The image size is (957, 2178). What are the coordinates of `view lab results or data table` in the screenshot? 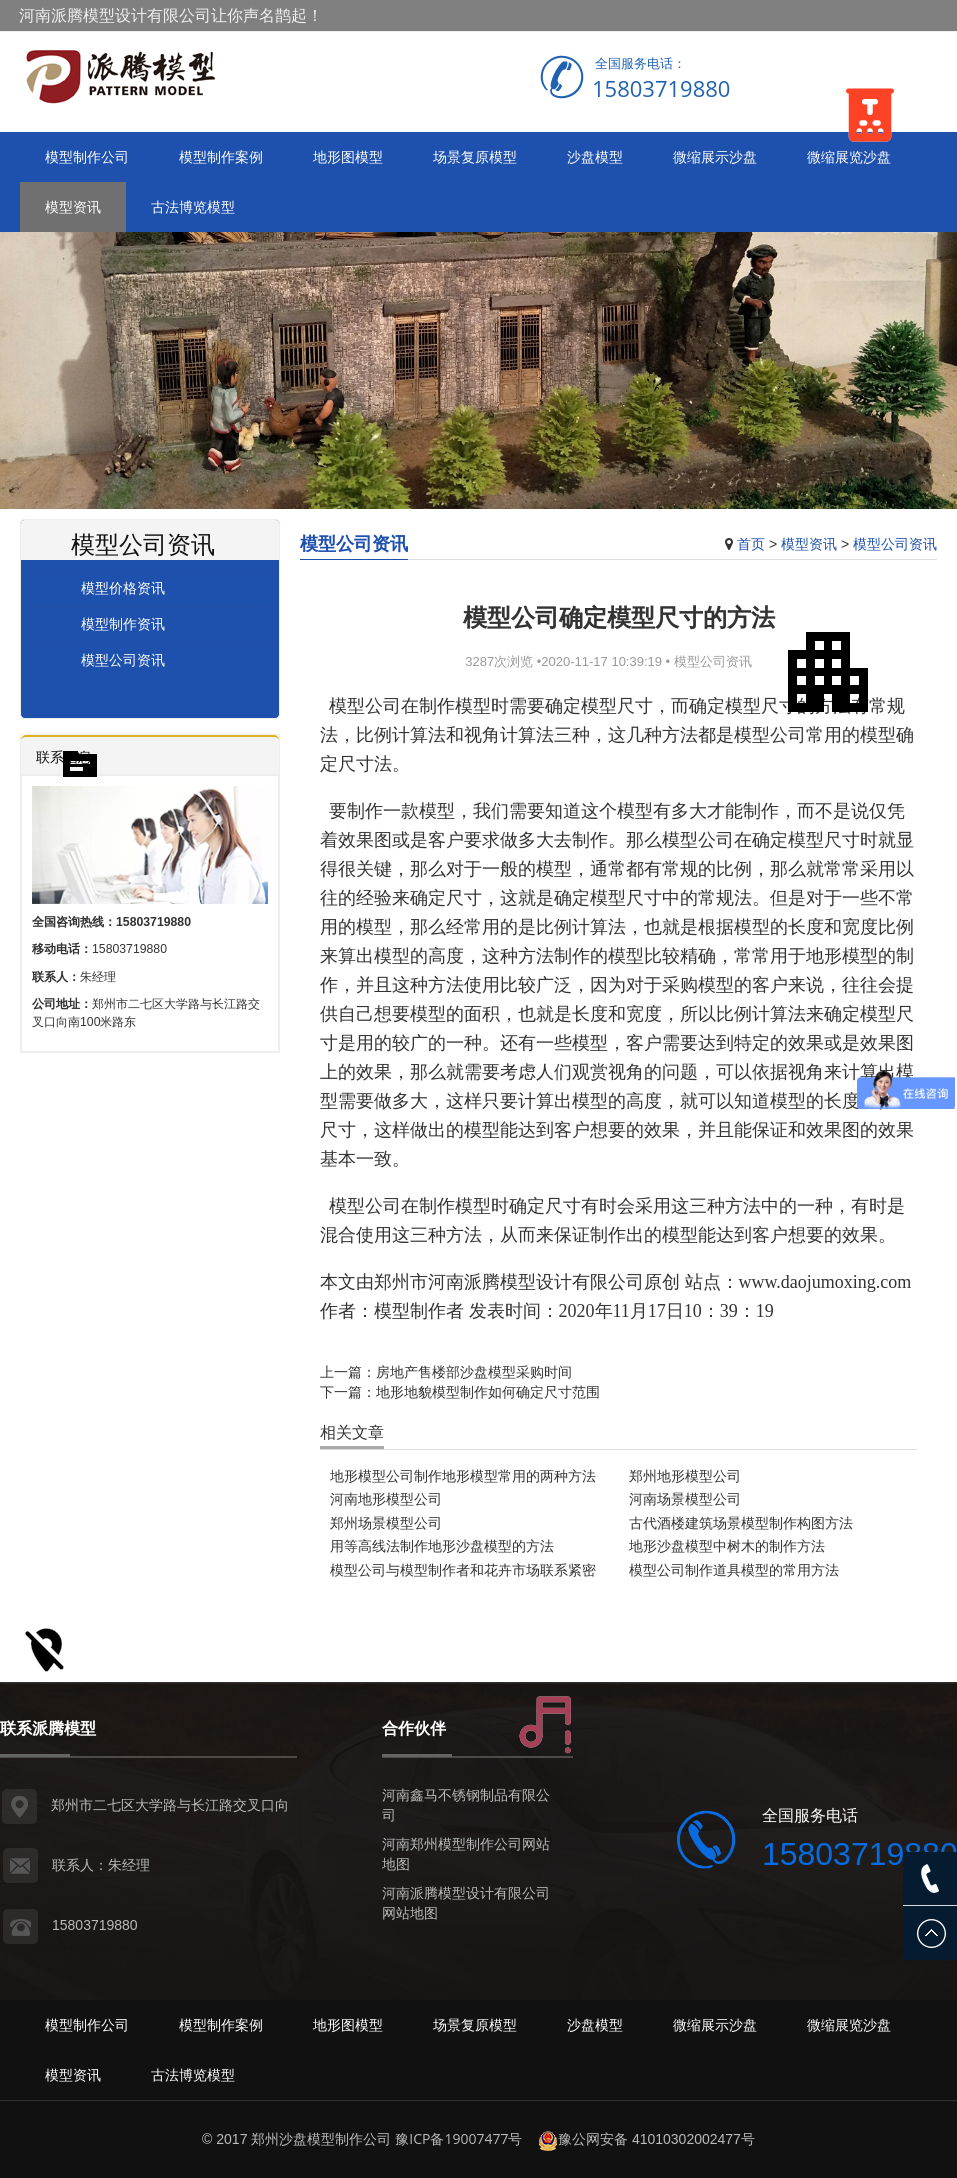 It's located at (870, 115).